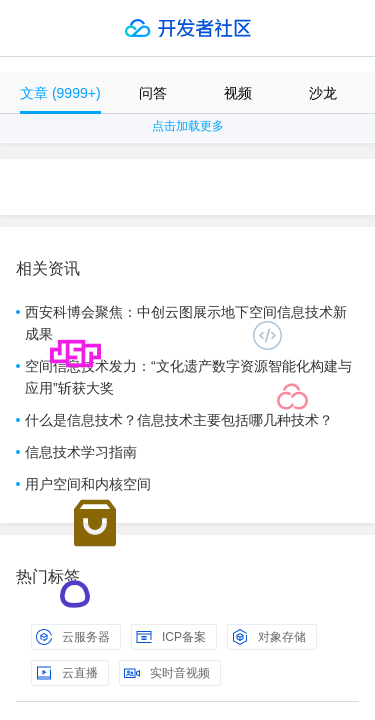  I want to click on codecrafters logo, so click(267, 335).